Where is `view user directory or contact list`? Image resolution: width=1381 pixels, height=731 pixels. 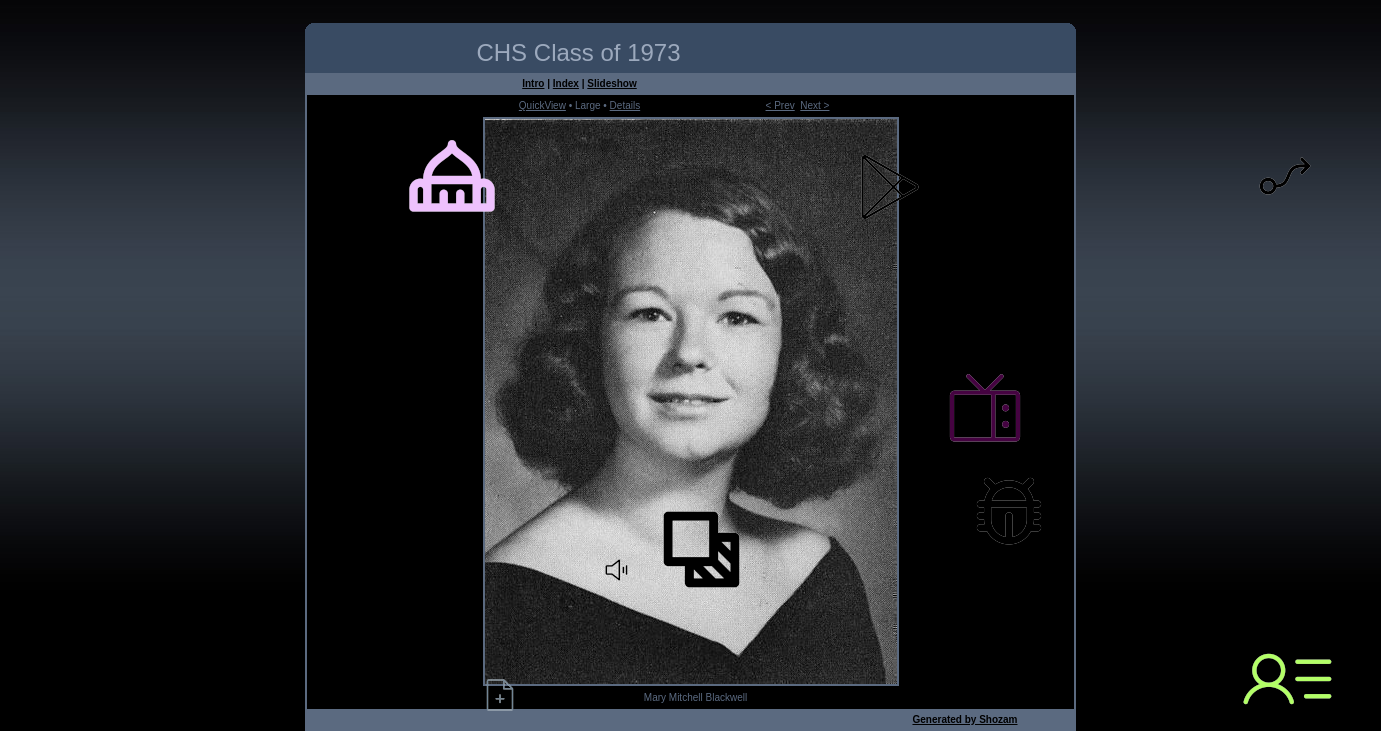 view user directory or contact list is located at coordinates (1286, 679).